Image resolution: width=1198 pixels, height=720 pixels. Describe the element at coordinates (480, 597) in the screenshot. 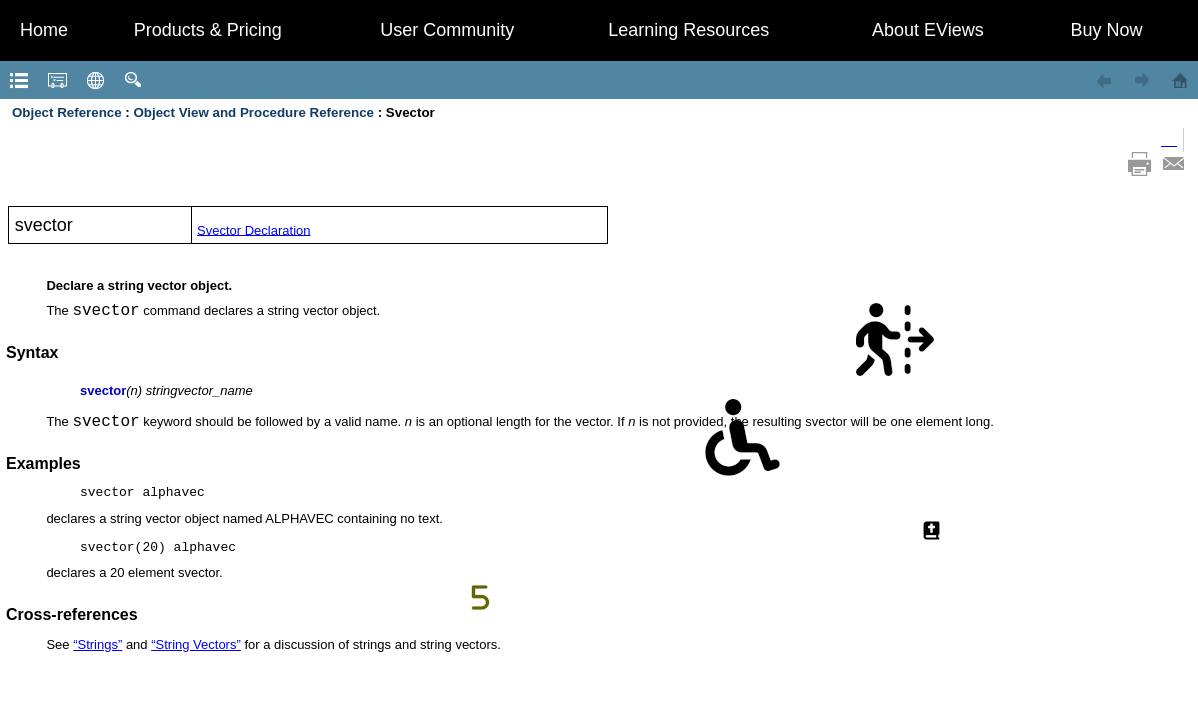

I see `indicates the number five in a list or count` at that location.